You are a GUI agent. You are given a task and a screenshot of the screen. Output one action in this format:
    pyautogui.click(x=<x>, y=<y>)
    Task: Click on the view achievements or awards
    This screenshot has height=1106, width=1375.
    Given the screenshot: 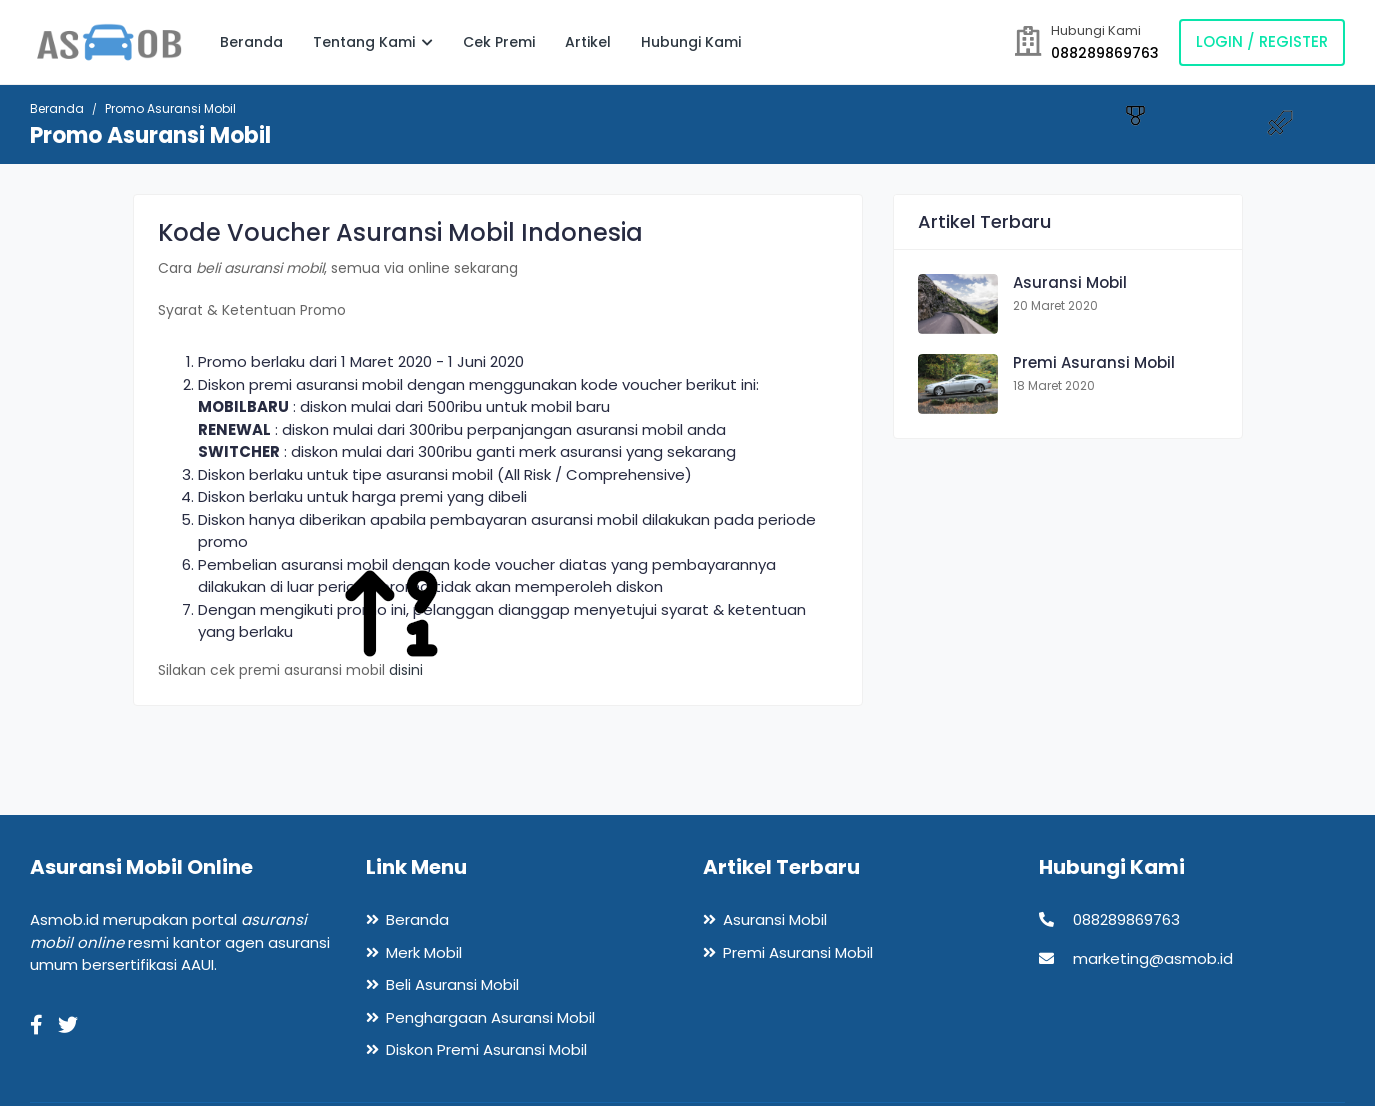 What is the action you would take?
    pyautogui.click(x=1135, y=114)
    